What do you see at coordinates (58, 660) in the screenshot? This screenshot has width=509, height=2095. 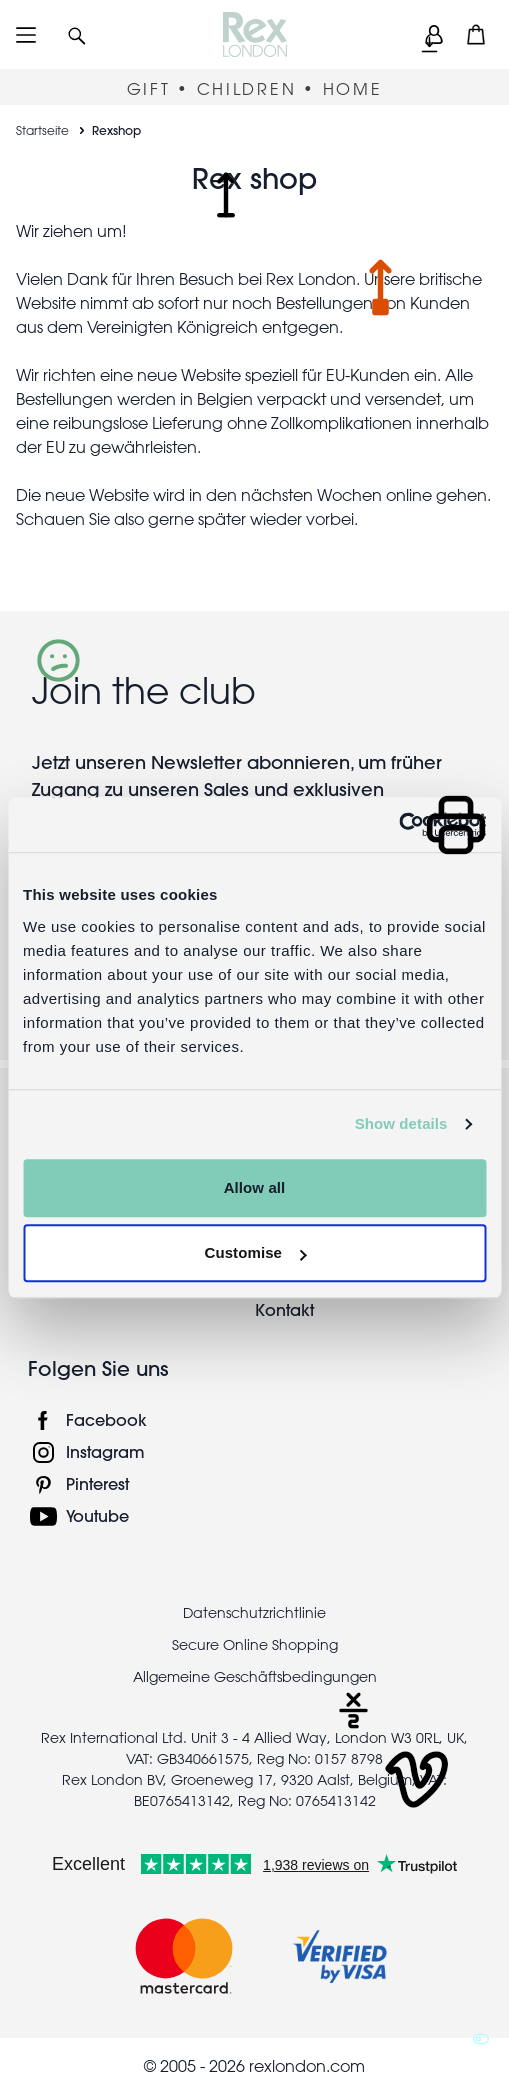 I see `indicates a confused or uncertain state` at bounding box center [58, 660].